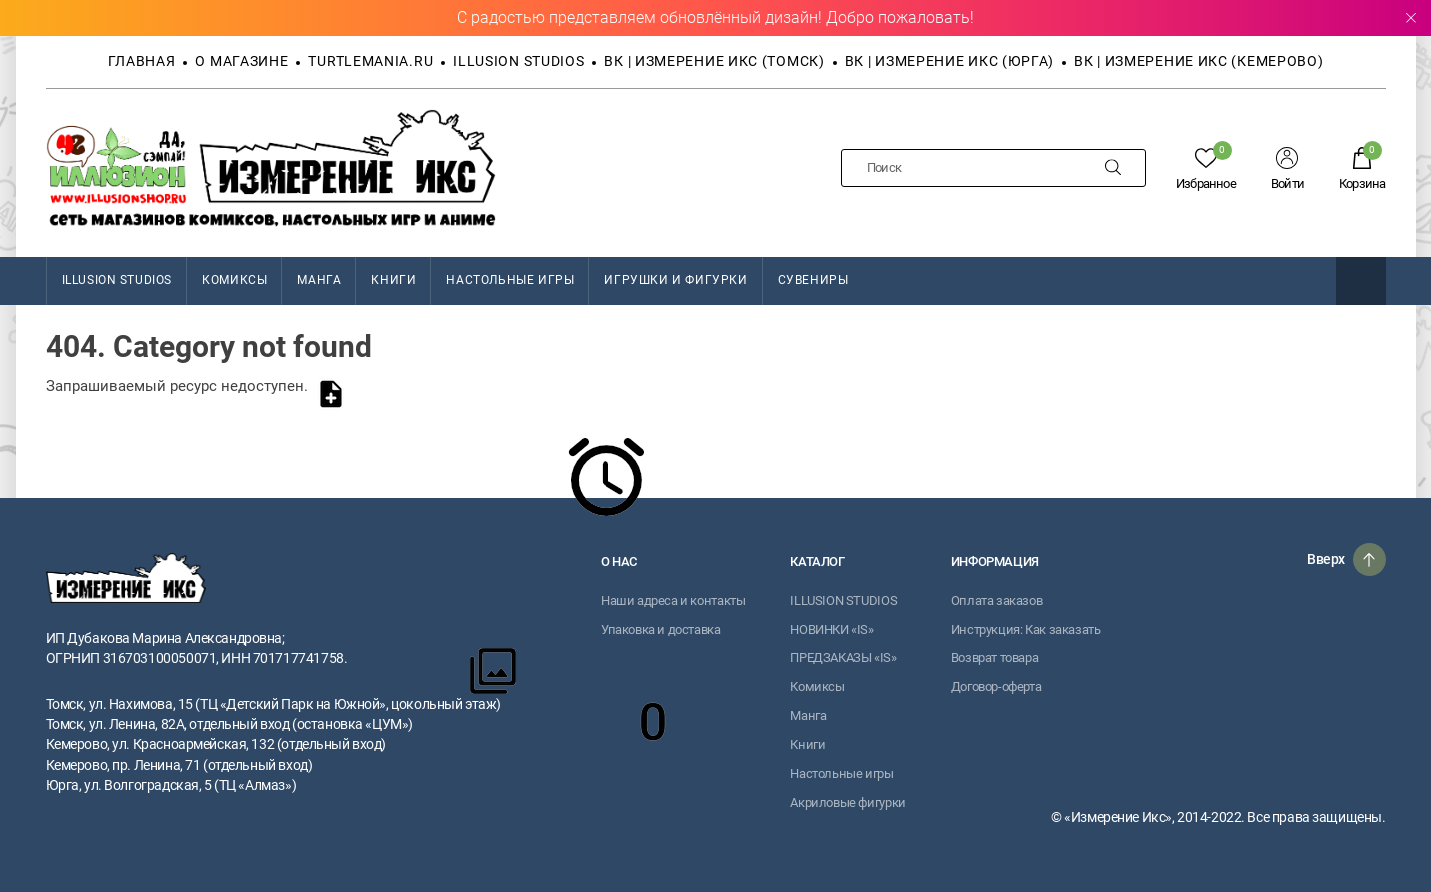  I want to click on set or view alarms, so click(606, 476).